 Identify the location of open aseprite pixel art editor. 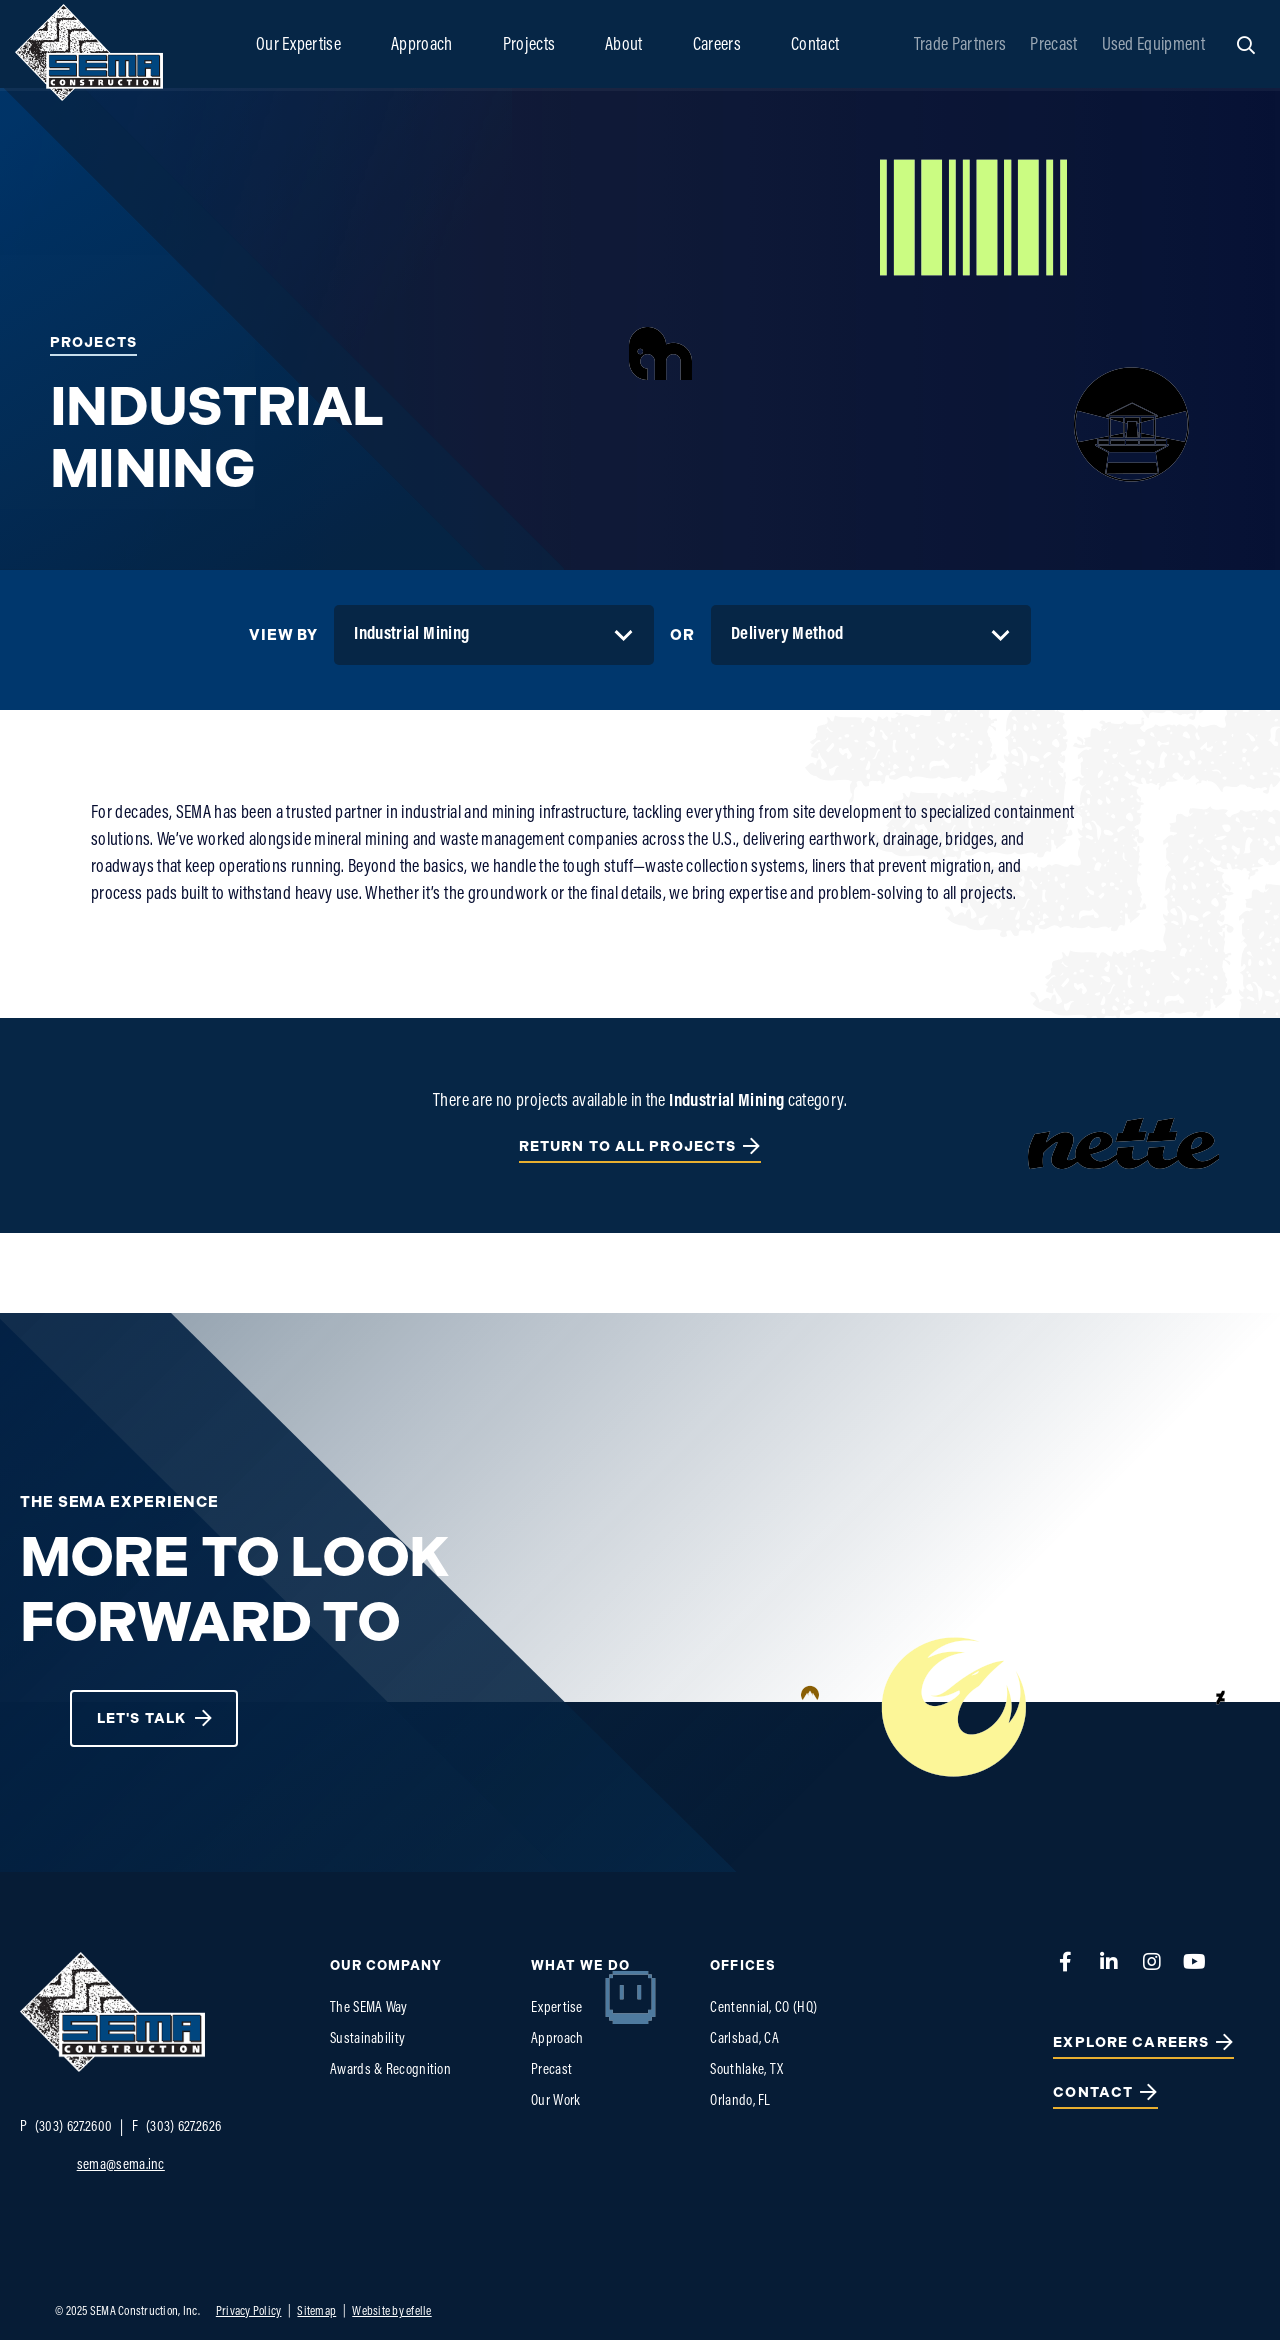
(630, 1997).